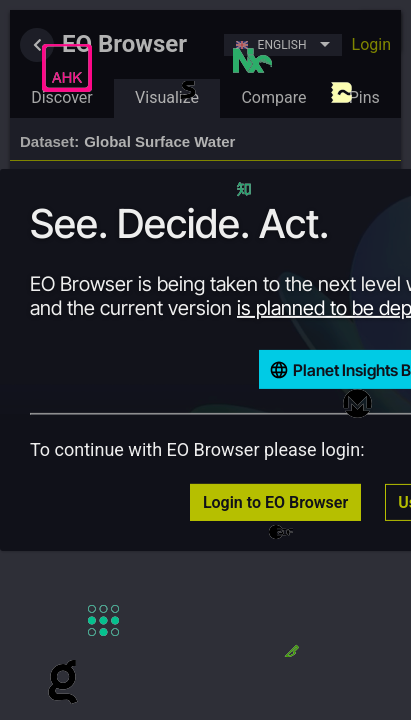 This screenshot has width=411, height=720. I want to click on Stubber app or service logo, so click(341, 92).